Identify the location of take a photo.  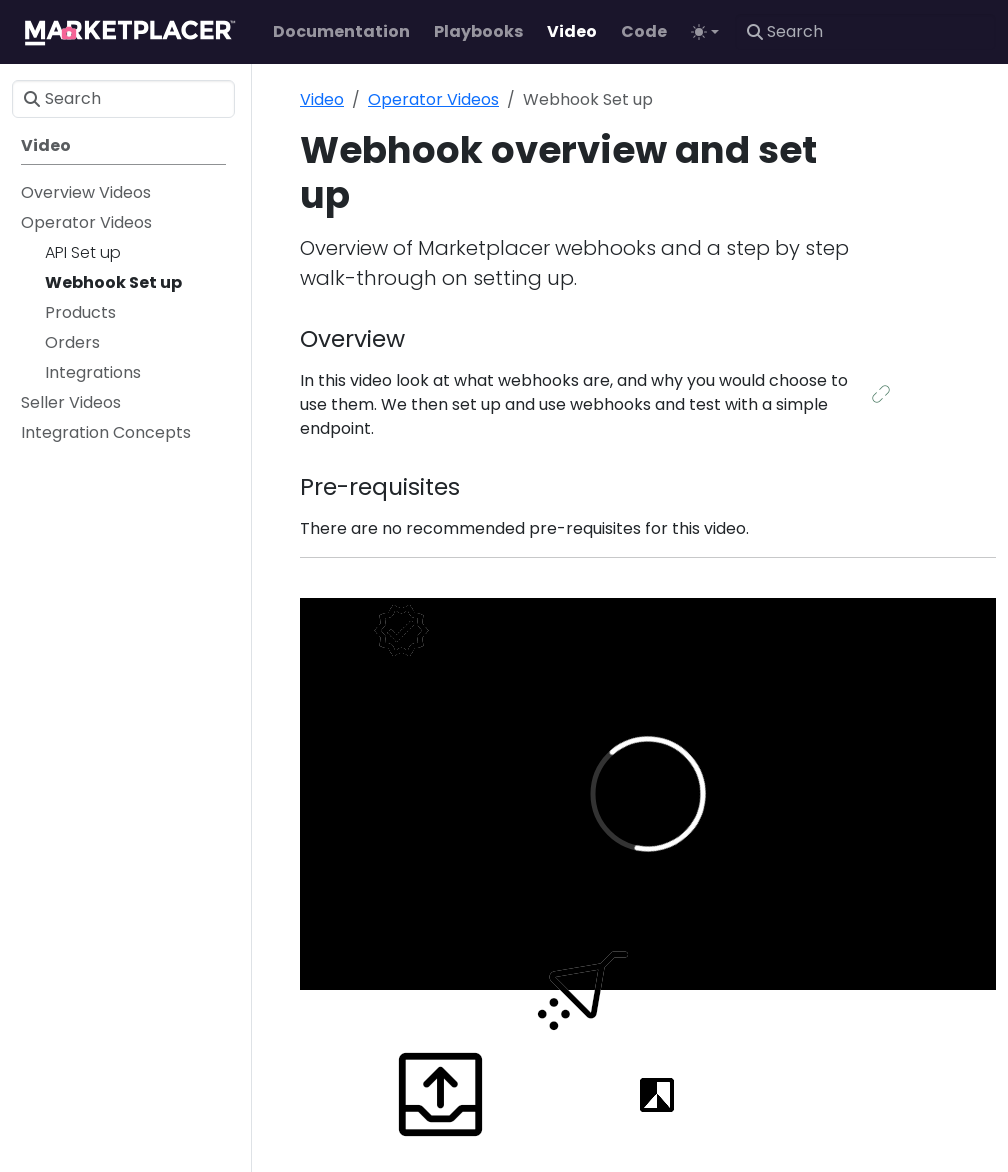
(69, 33).